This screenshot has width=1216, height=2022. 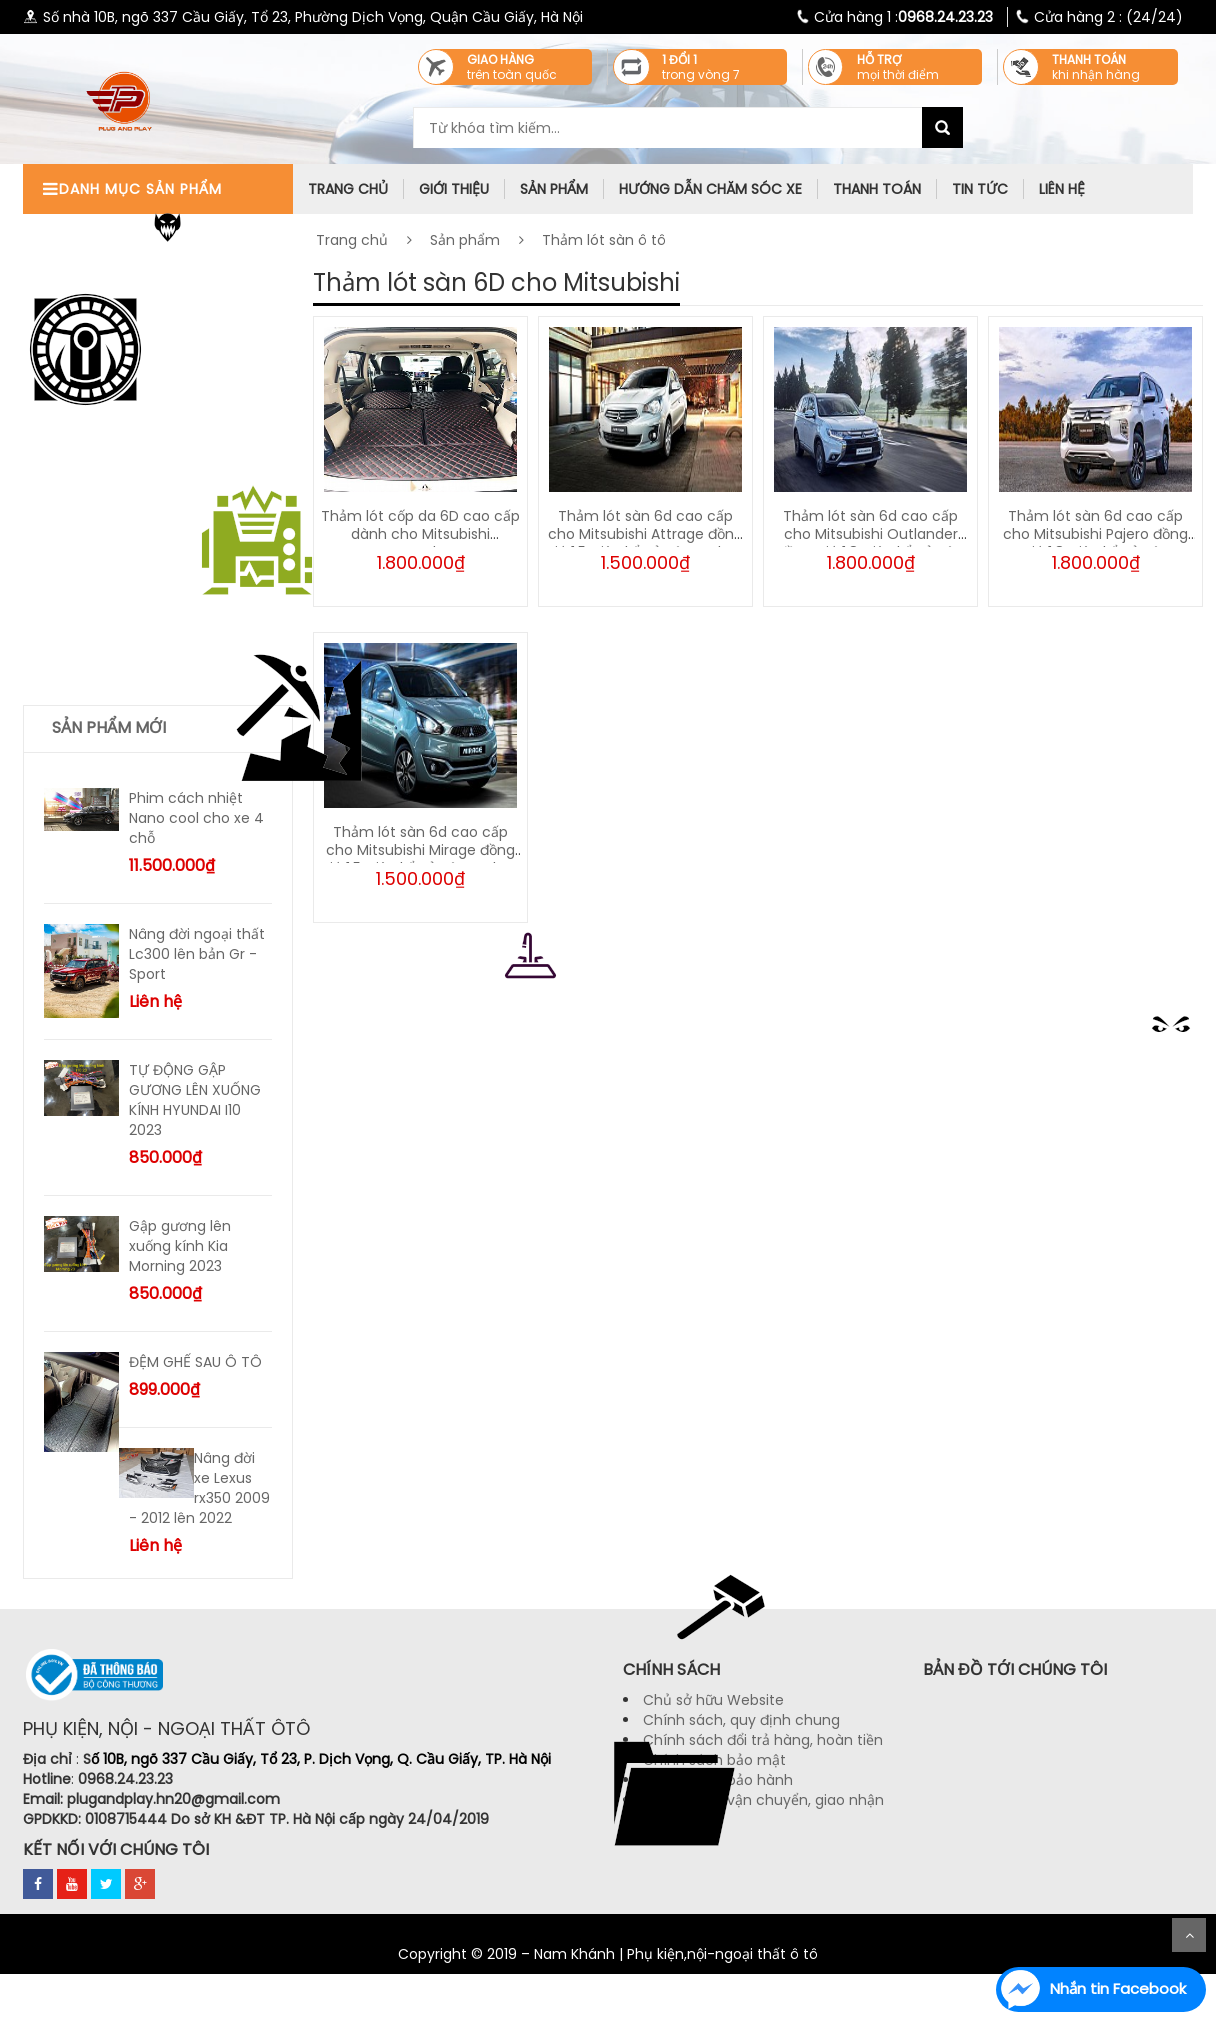 I want to click on access crafting or building tools, so click(x=721, y=1607).